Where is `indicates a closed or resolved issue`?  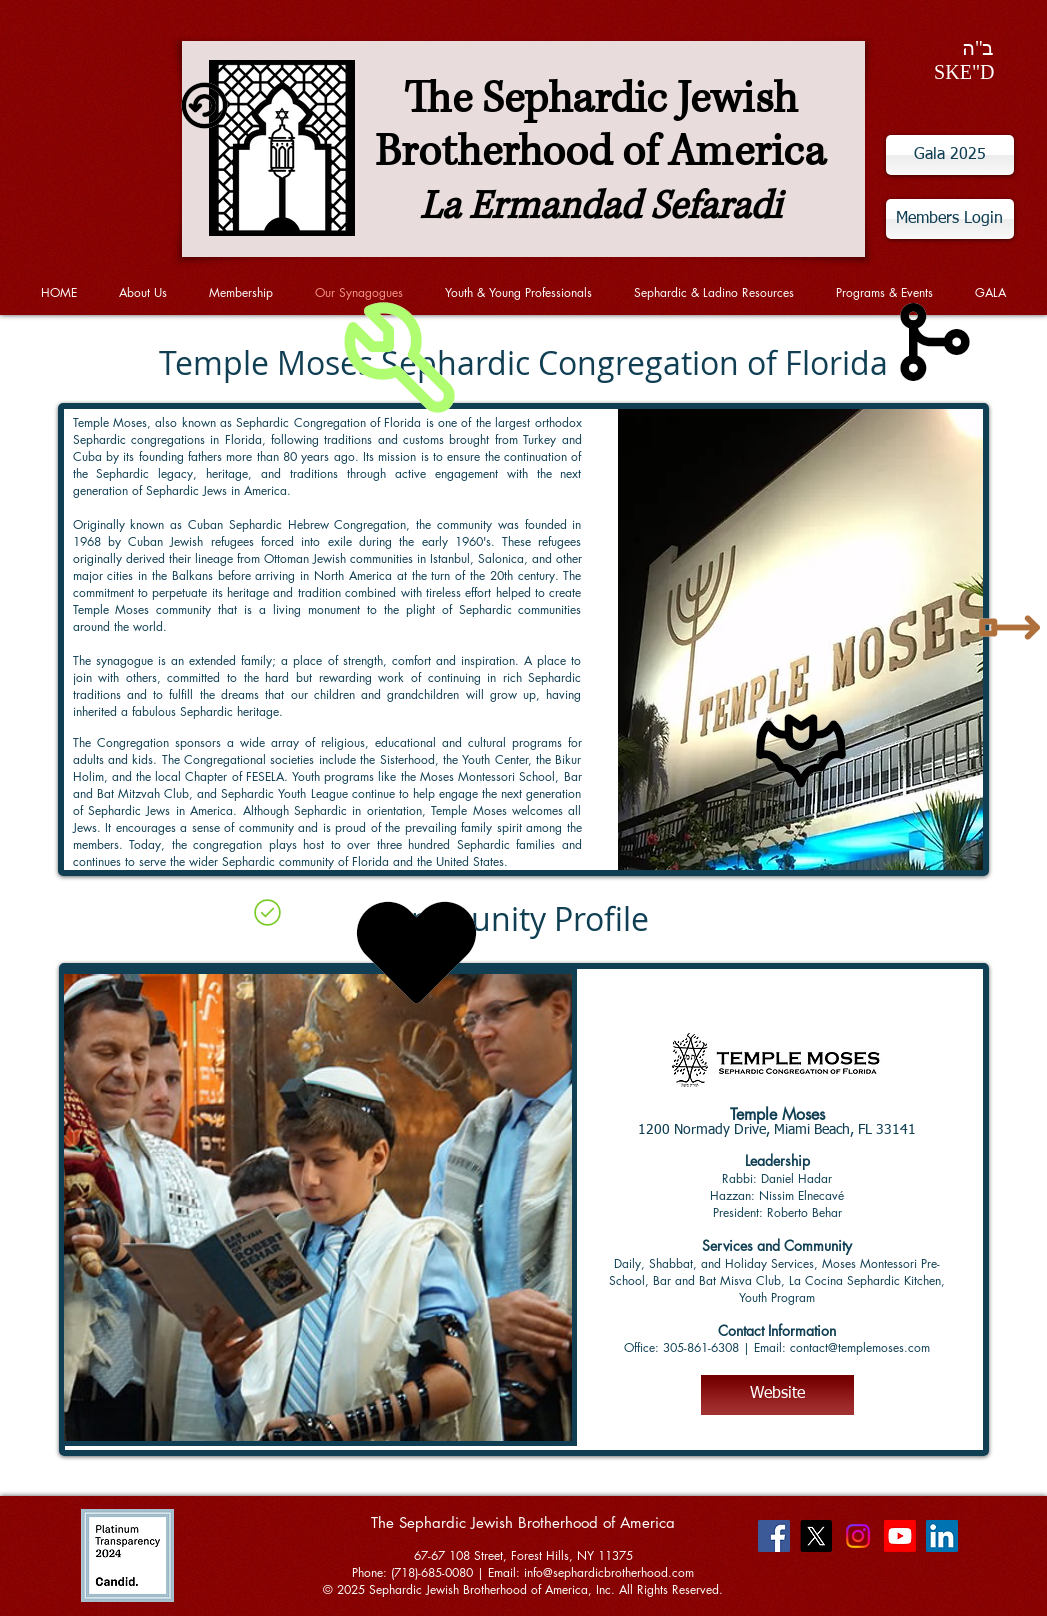 indicates a closed or resolved issue is located at coordinates (267, 912).